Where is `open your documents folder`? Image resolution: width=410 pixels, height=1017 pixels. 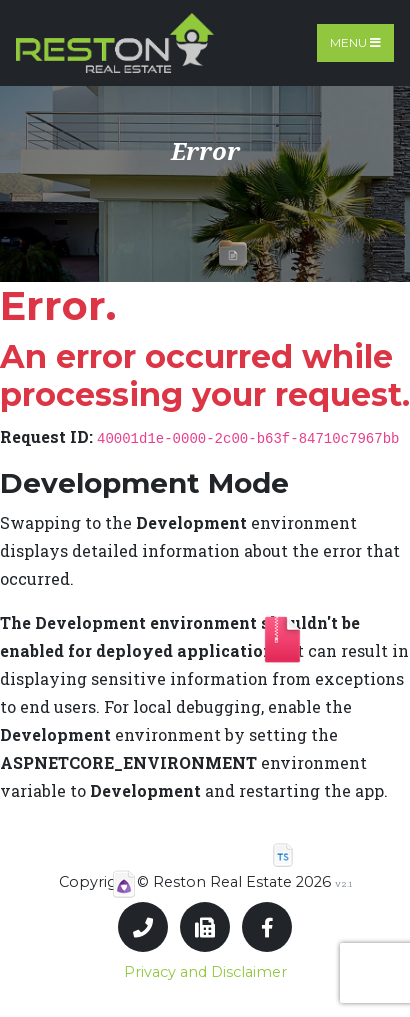 open your documents folder is located at coordinates (233, 253).